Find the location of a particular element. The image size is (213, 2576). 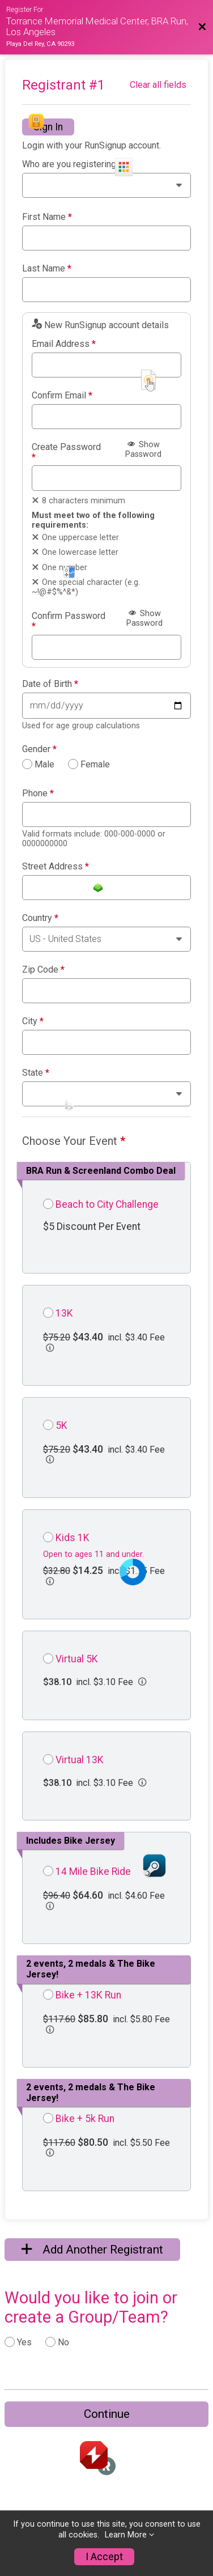

open Piper mouse configuration app is located at coordinates (36, 121).